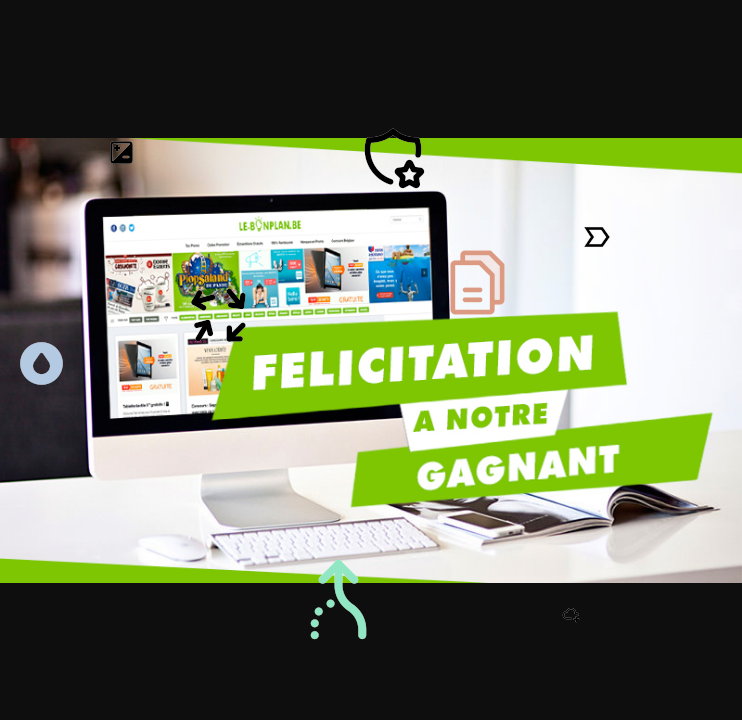 The height and width of the screenshot is (720, 742). Describe the element at coordinates (571, 614) in the screenshot. I see `upload a new file to cloud storage` at that location.